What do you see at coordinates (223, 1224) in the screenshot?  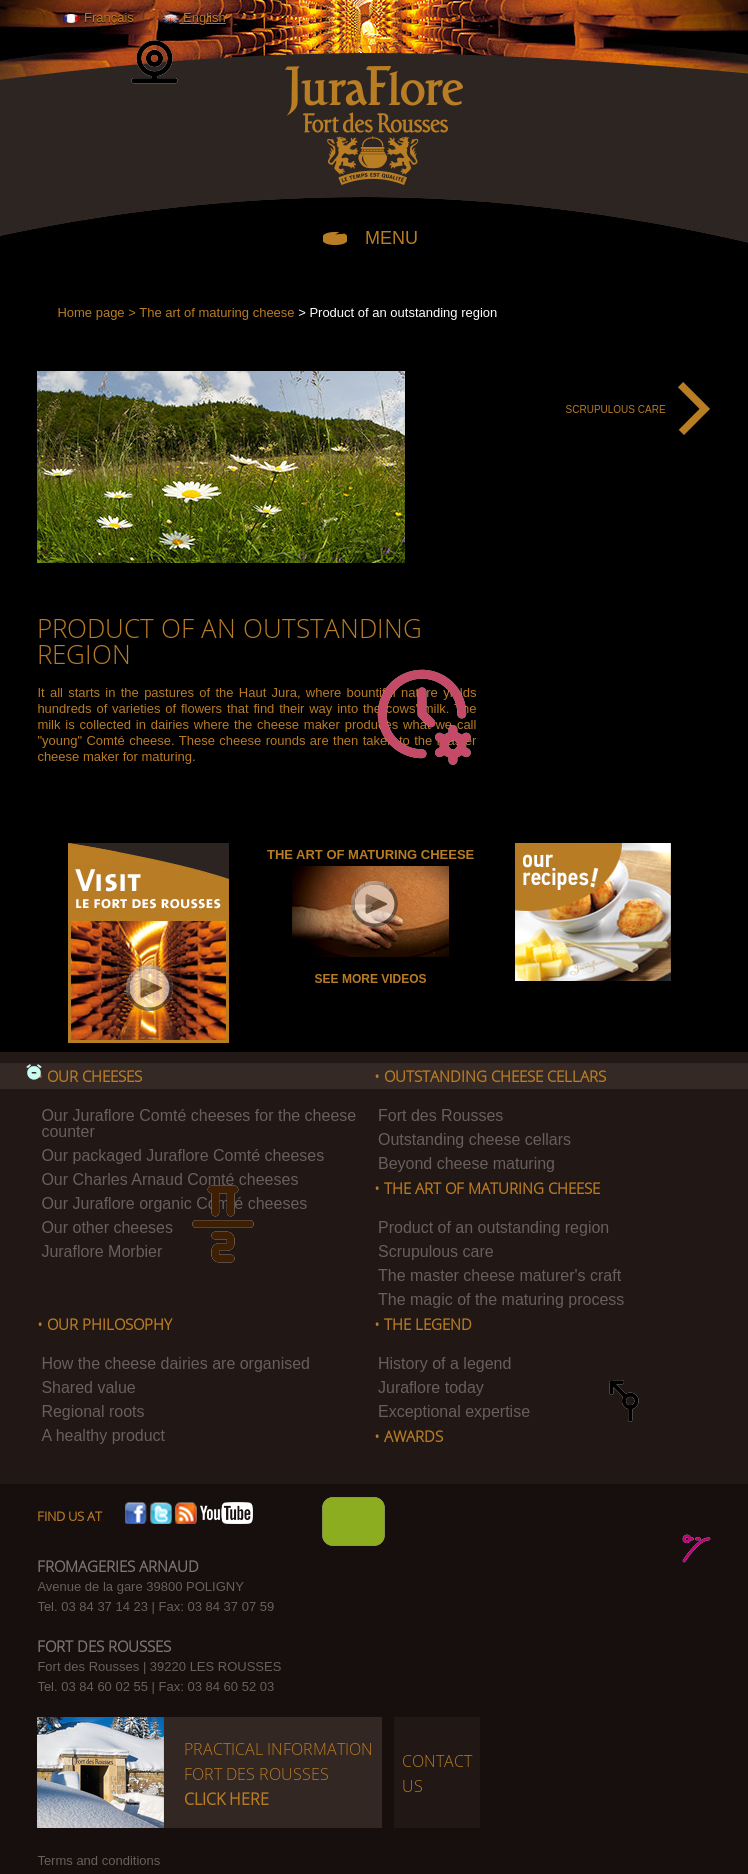 I see `represents the mathematical constant π/2 (pi divided by 2)` at bounding box center [223, 1224].